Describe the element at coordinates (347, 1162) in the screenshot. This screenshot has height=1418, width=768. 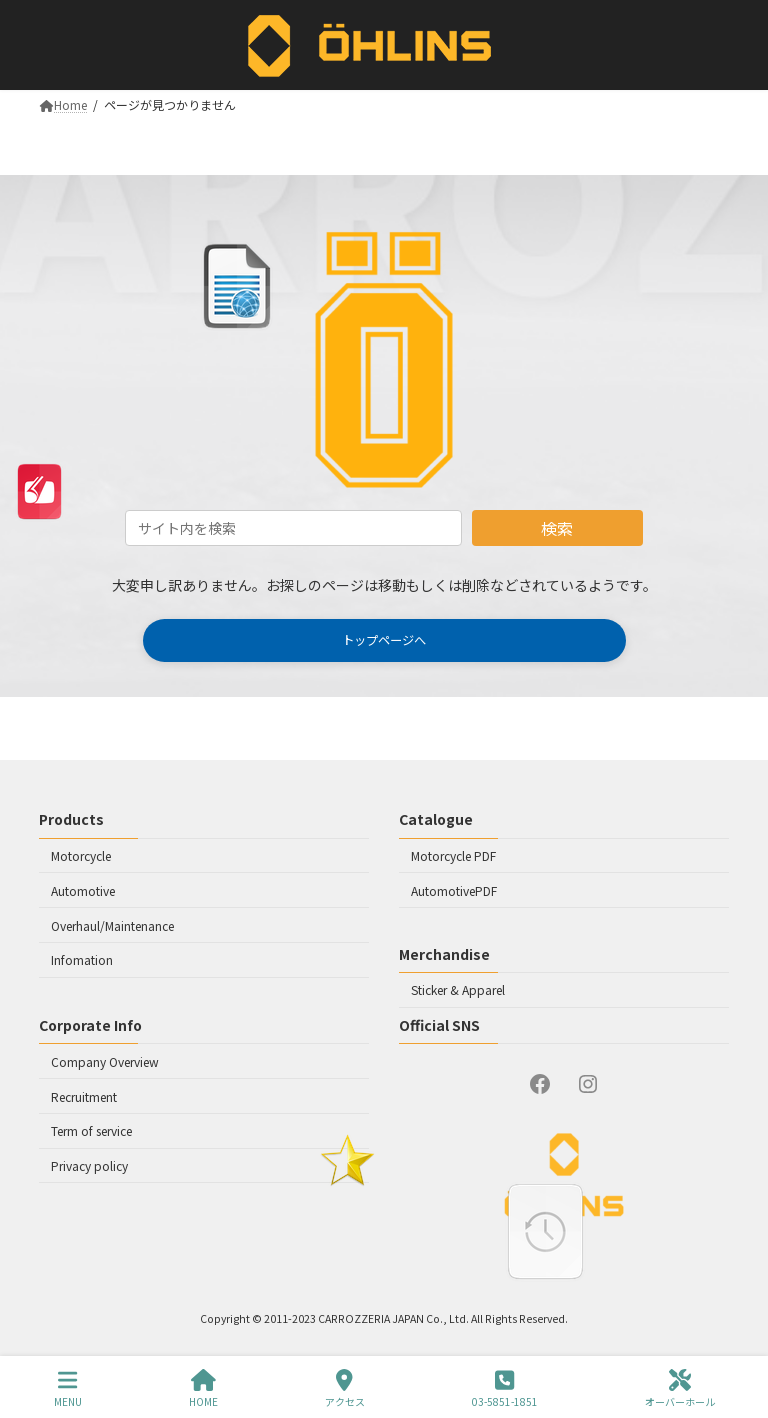
I see `indicates a partial or half rating` at that location.